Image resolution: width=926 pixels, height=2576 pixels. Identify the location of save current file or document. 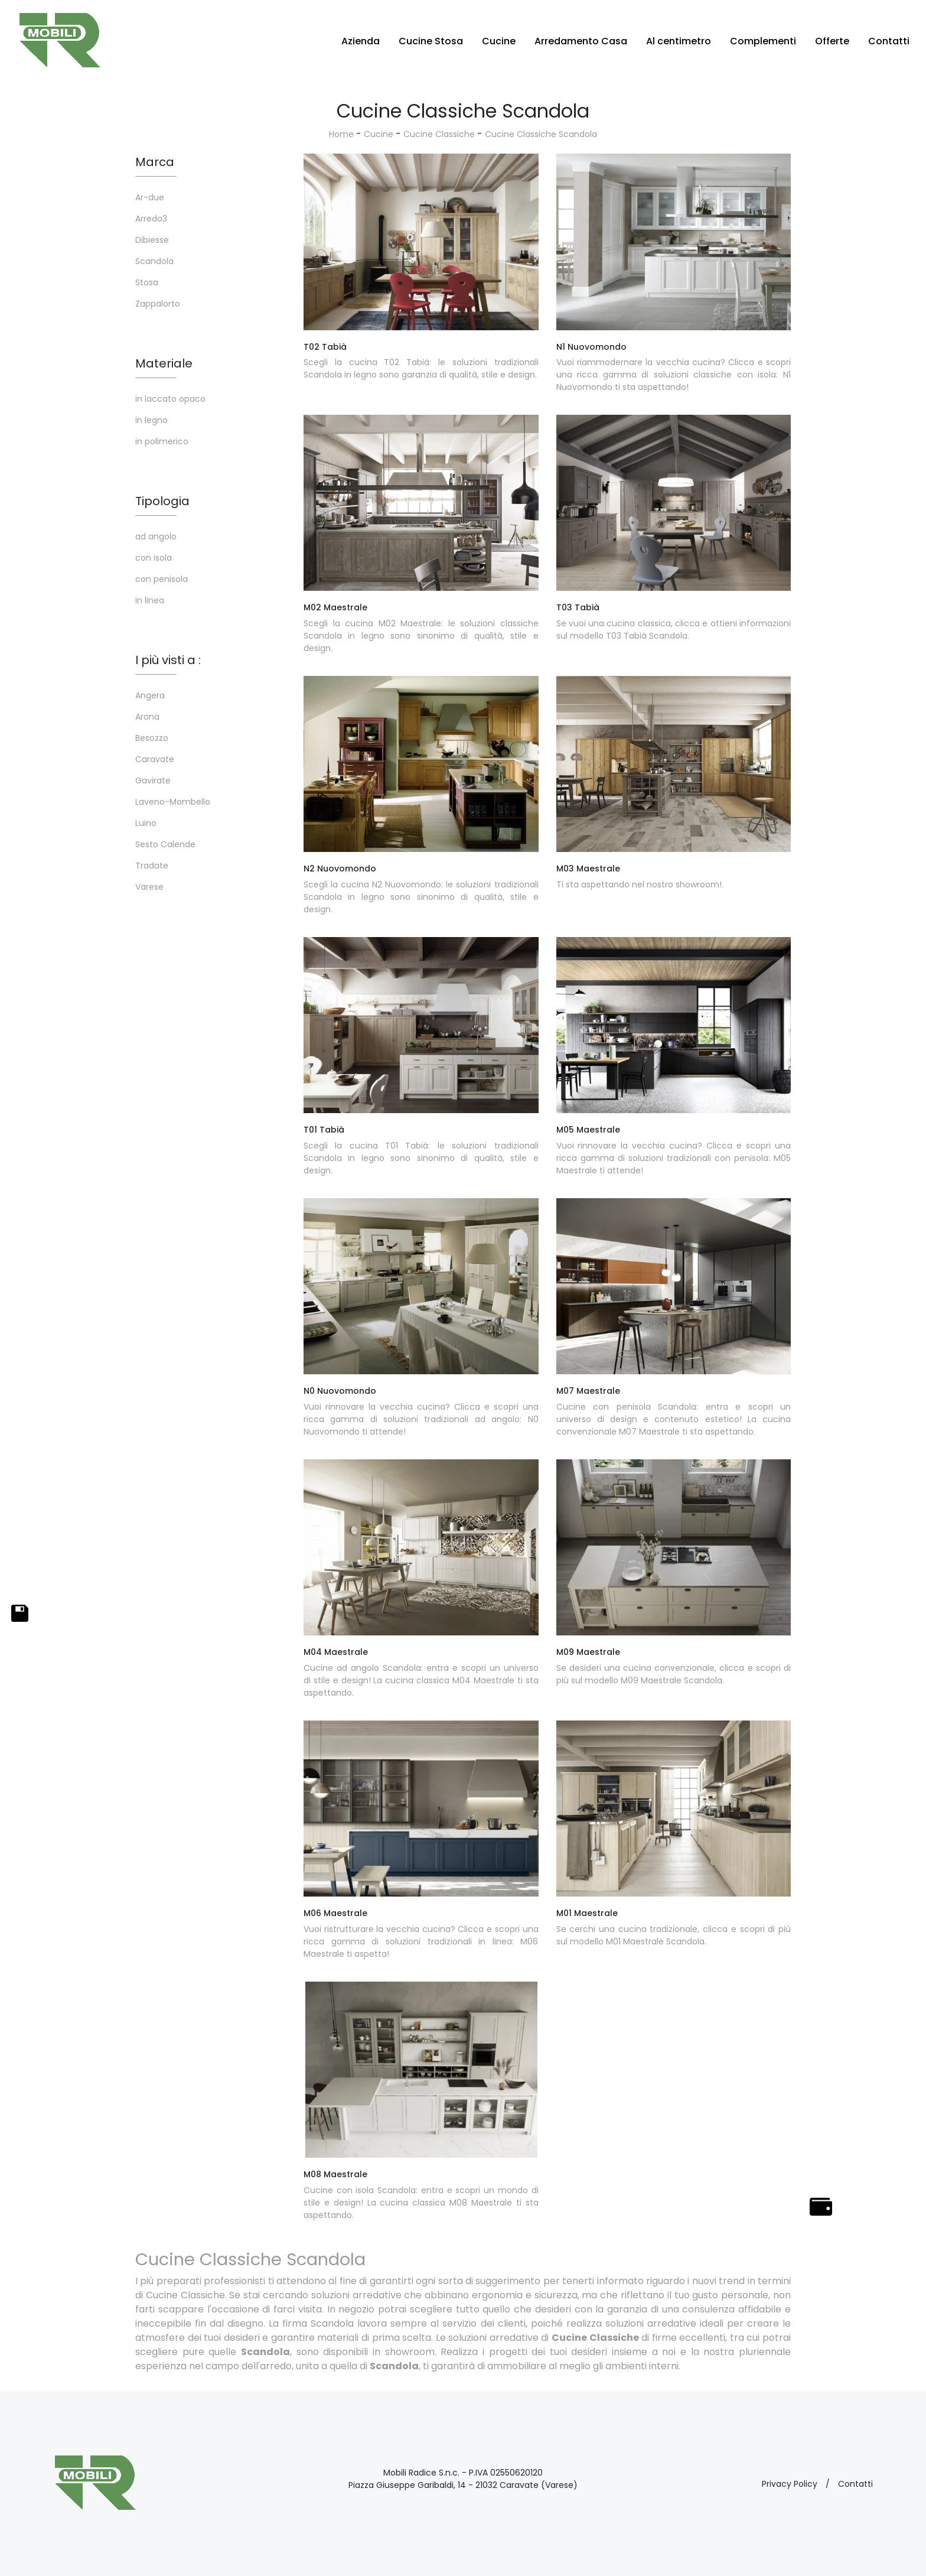
(19, 1613).